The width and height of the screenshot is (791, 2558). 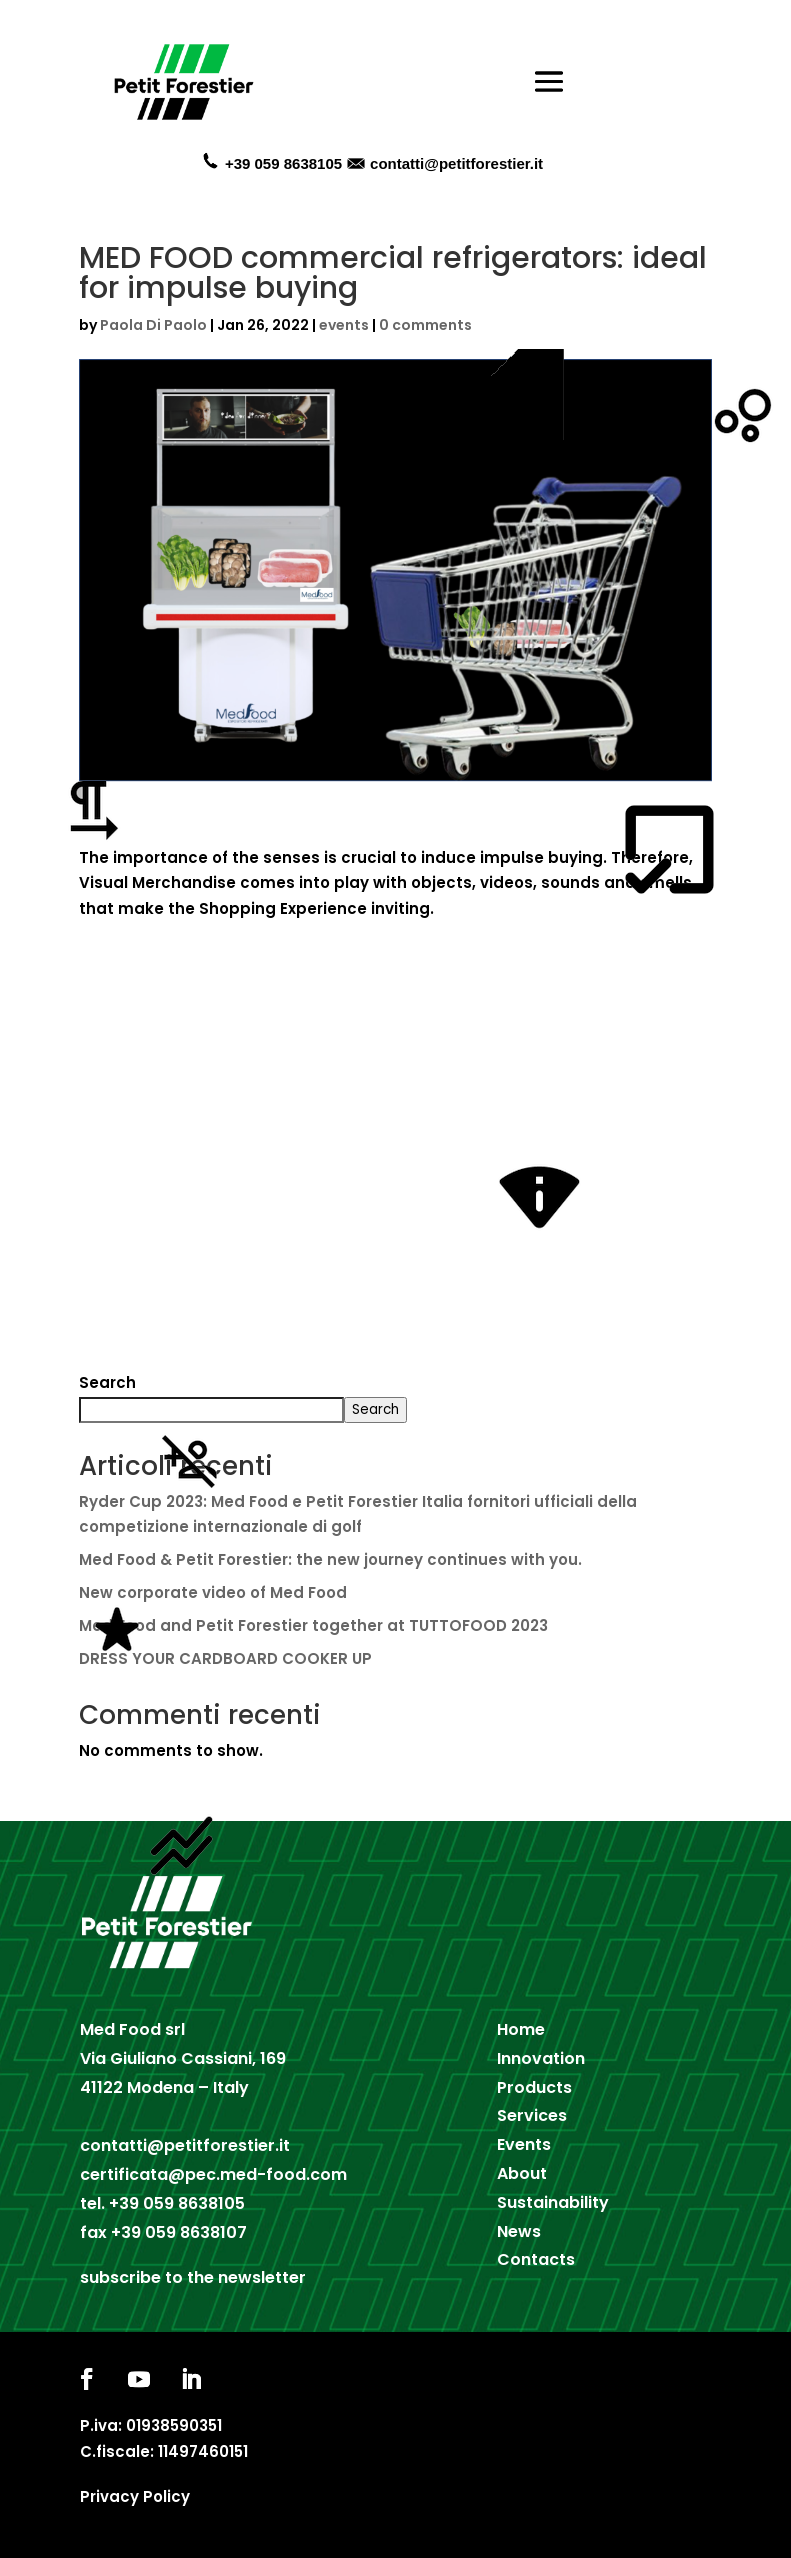 What do you see at coordinates (741, 415) in the screenshot?
I see `view bubble chart visualization` at bounding box center [741, 415].